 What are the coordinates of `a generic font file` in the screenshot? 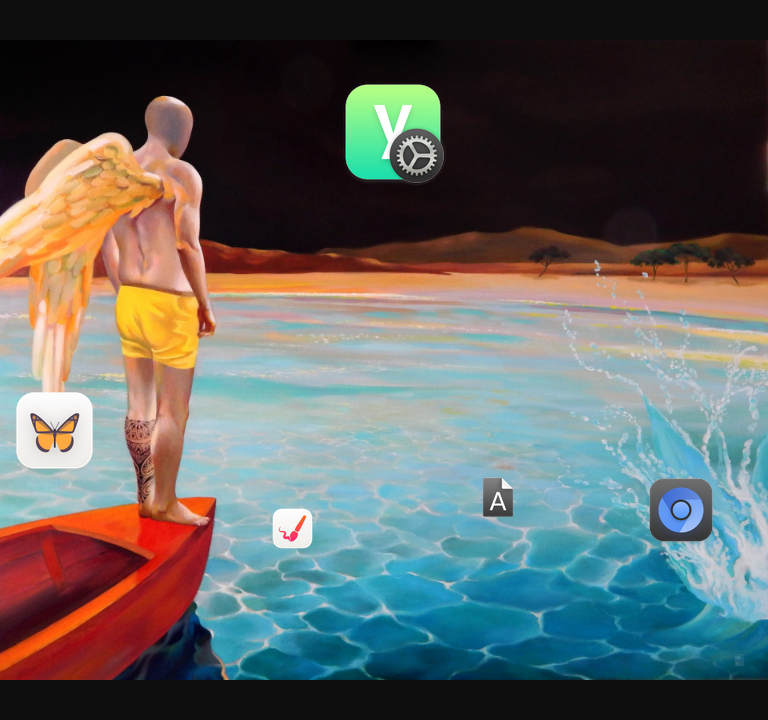 It's located at (498, 498).